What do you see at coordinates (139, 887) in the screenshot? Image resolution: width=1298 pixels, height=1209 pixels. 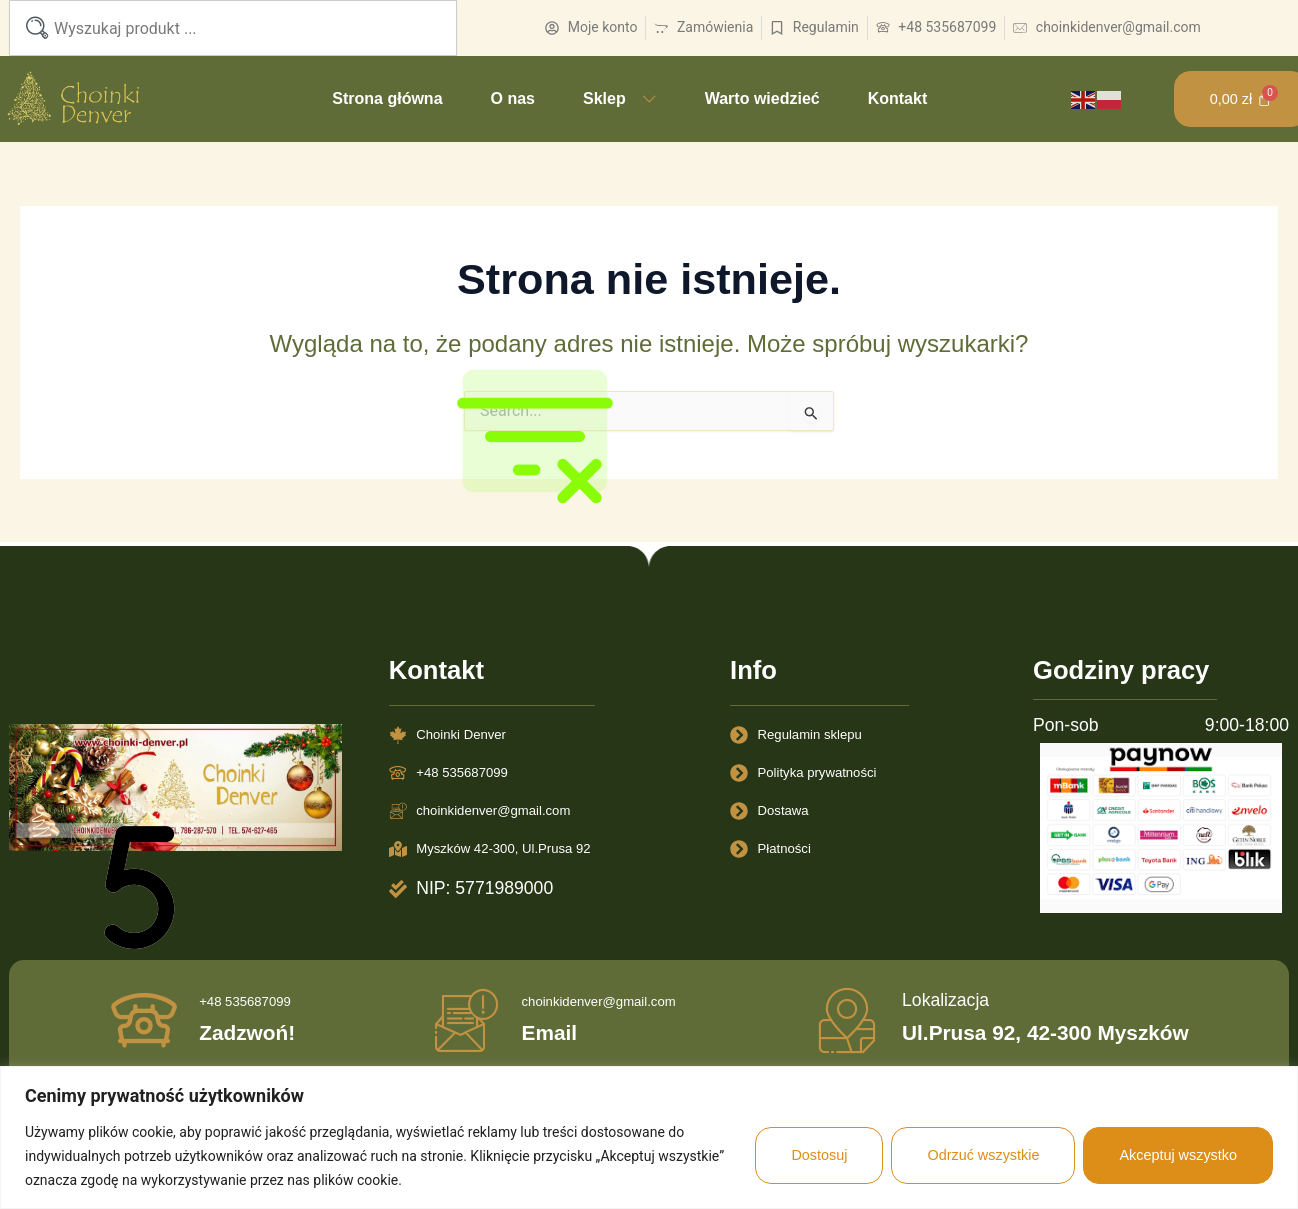 I see `indicates the number five in a list or sequence` at bounding box center [139, 887].